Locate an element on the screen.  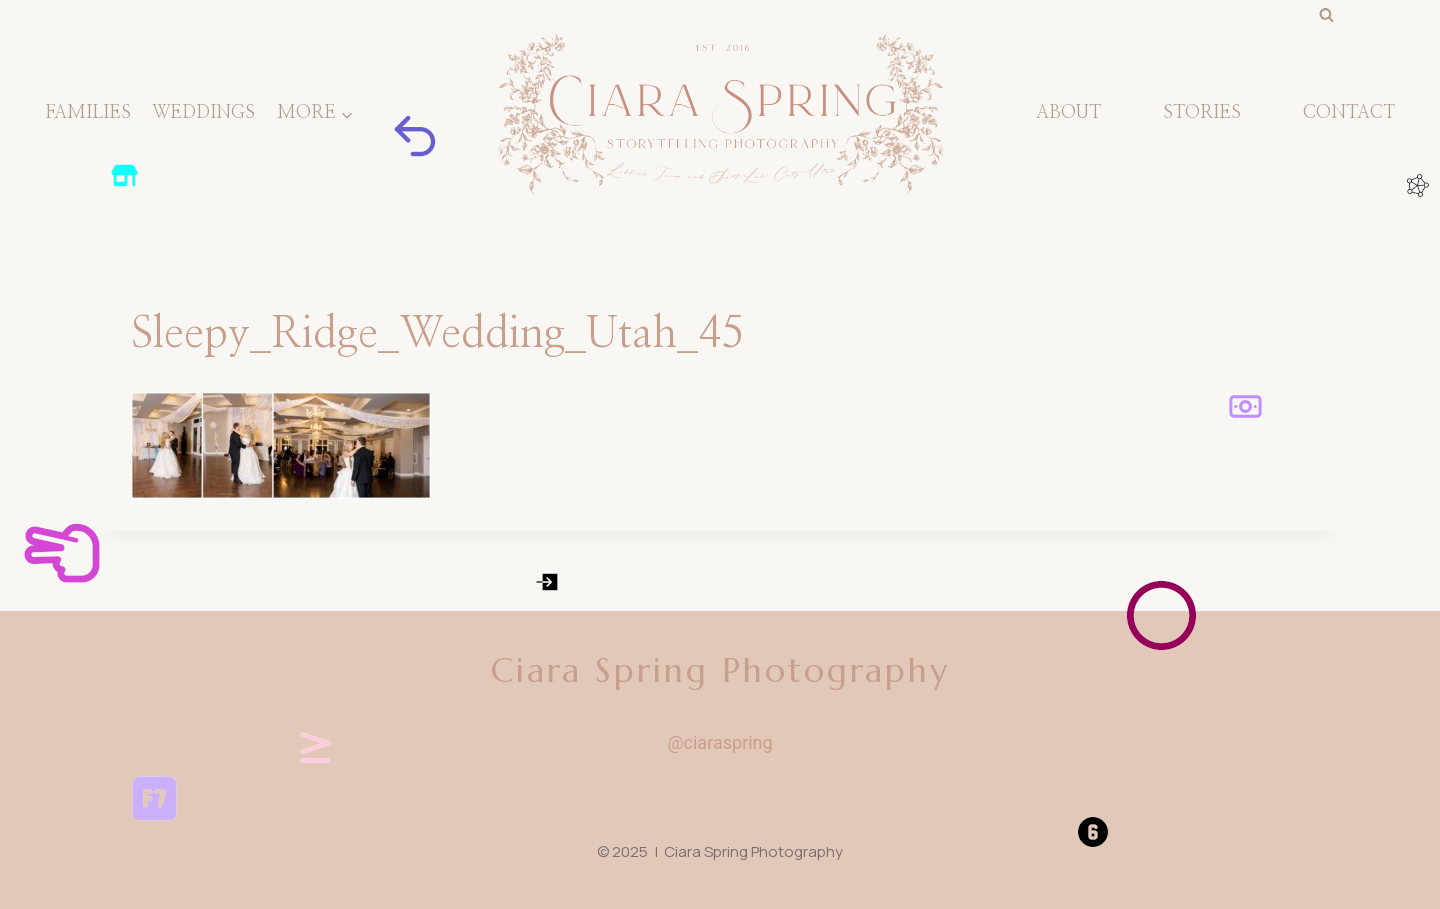
access fediverse or federated social networks is located at coordinates (1417, 185).